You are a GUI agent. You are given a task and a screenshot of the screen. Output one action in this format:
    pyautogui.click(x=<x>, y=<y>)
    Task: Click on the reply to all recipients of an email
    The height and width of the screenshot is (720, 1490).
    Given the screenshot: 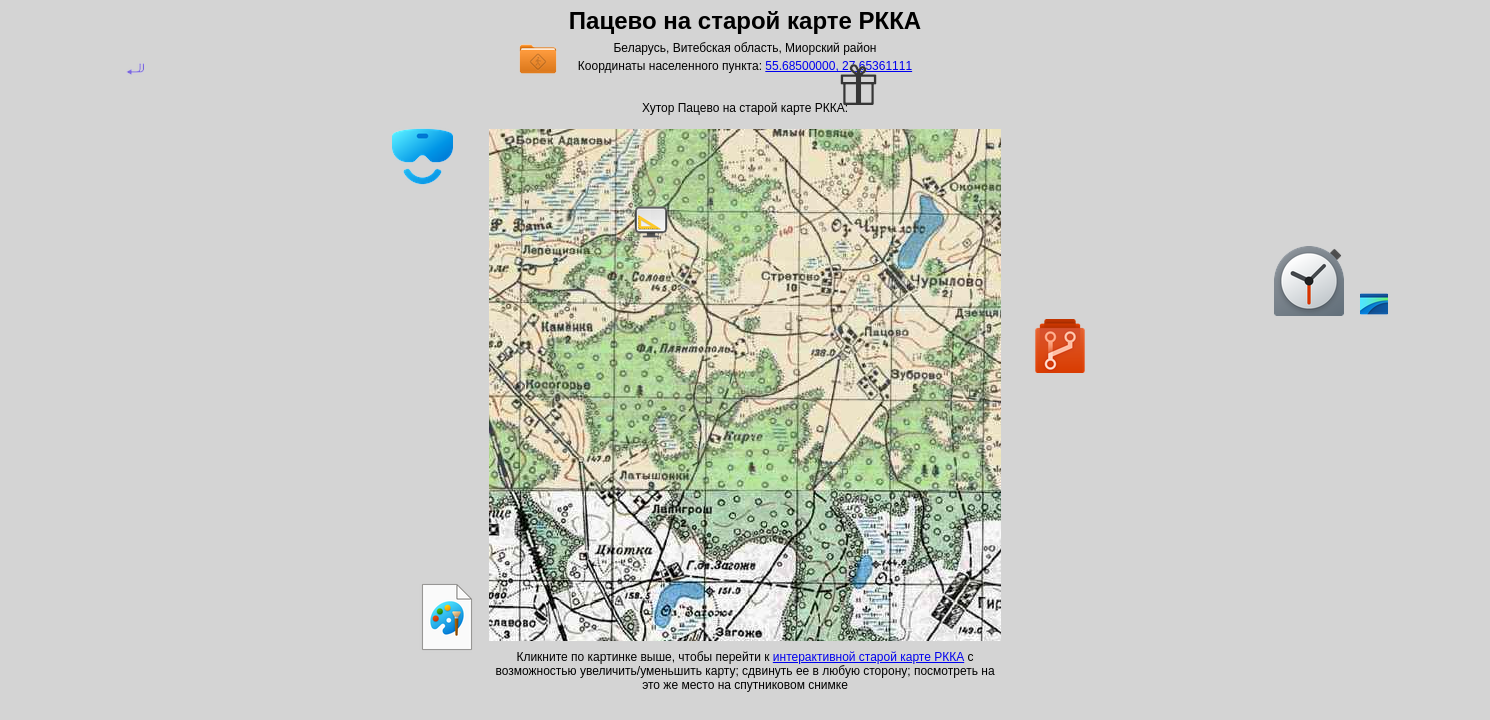 What is the action you would take?
    pyautogui.click(x=135, y=68)
    